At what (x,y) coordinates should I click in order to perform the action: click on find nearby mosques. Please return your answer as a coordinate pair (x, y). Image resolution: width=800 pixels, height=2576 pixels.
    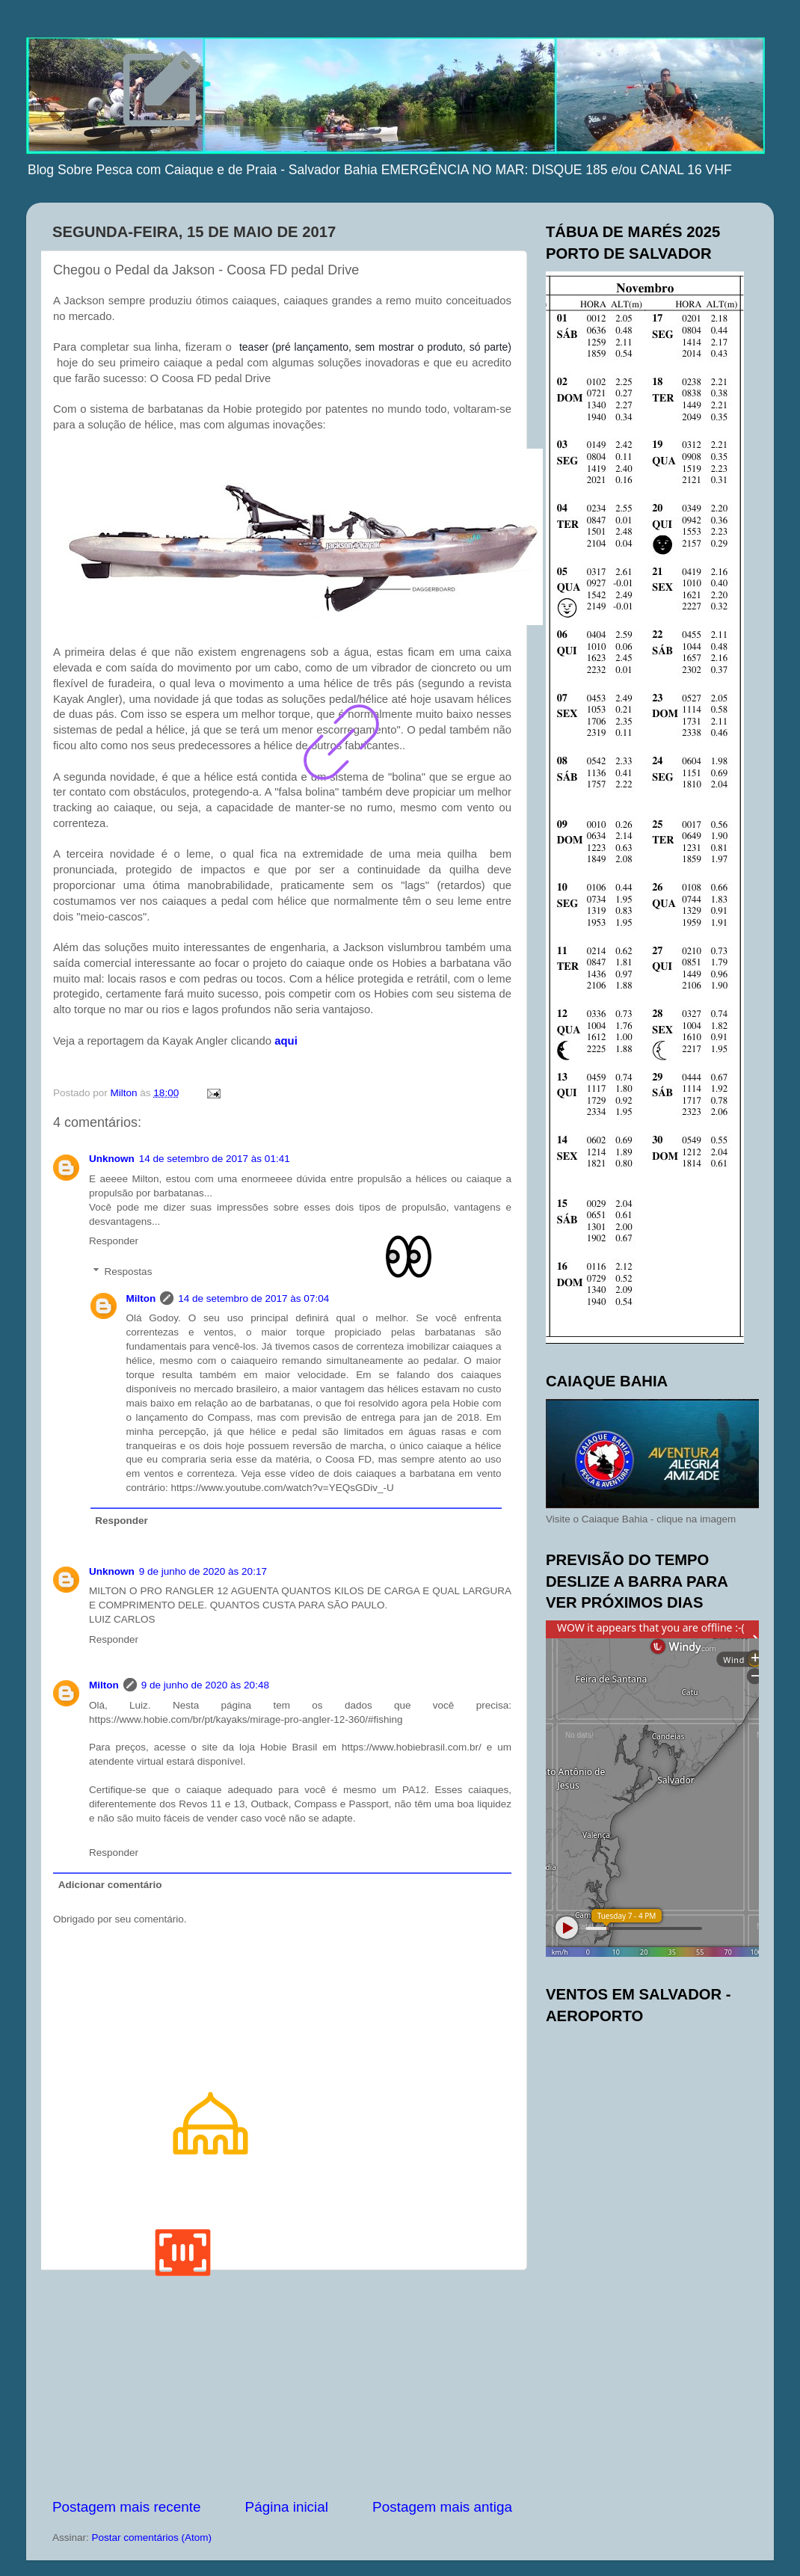
    Looking at the image, I should click on (210, 2127).